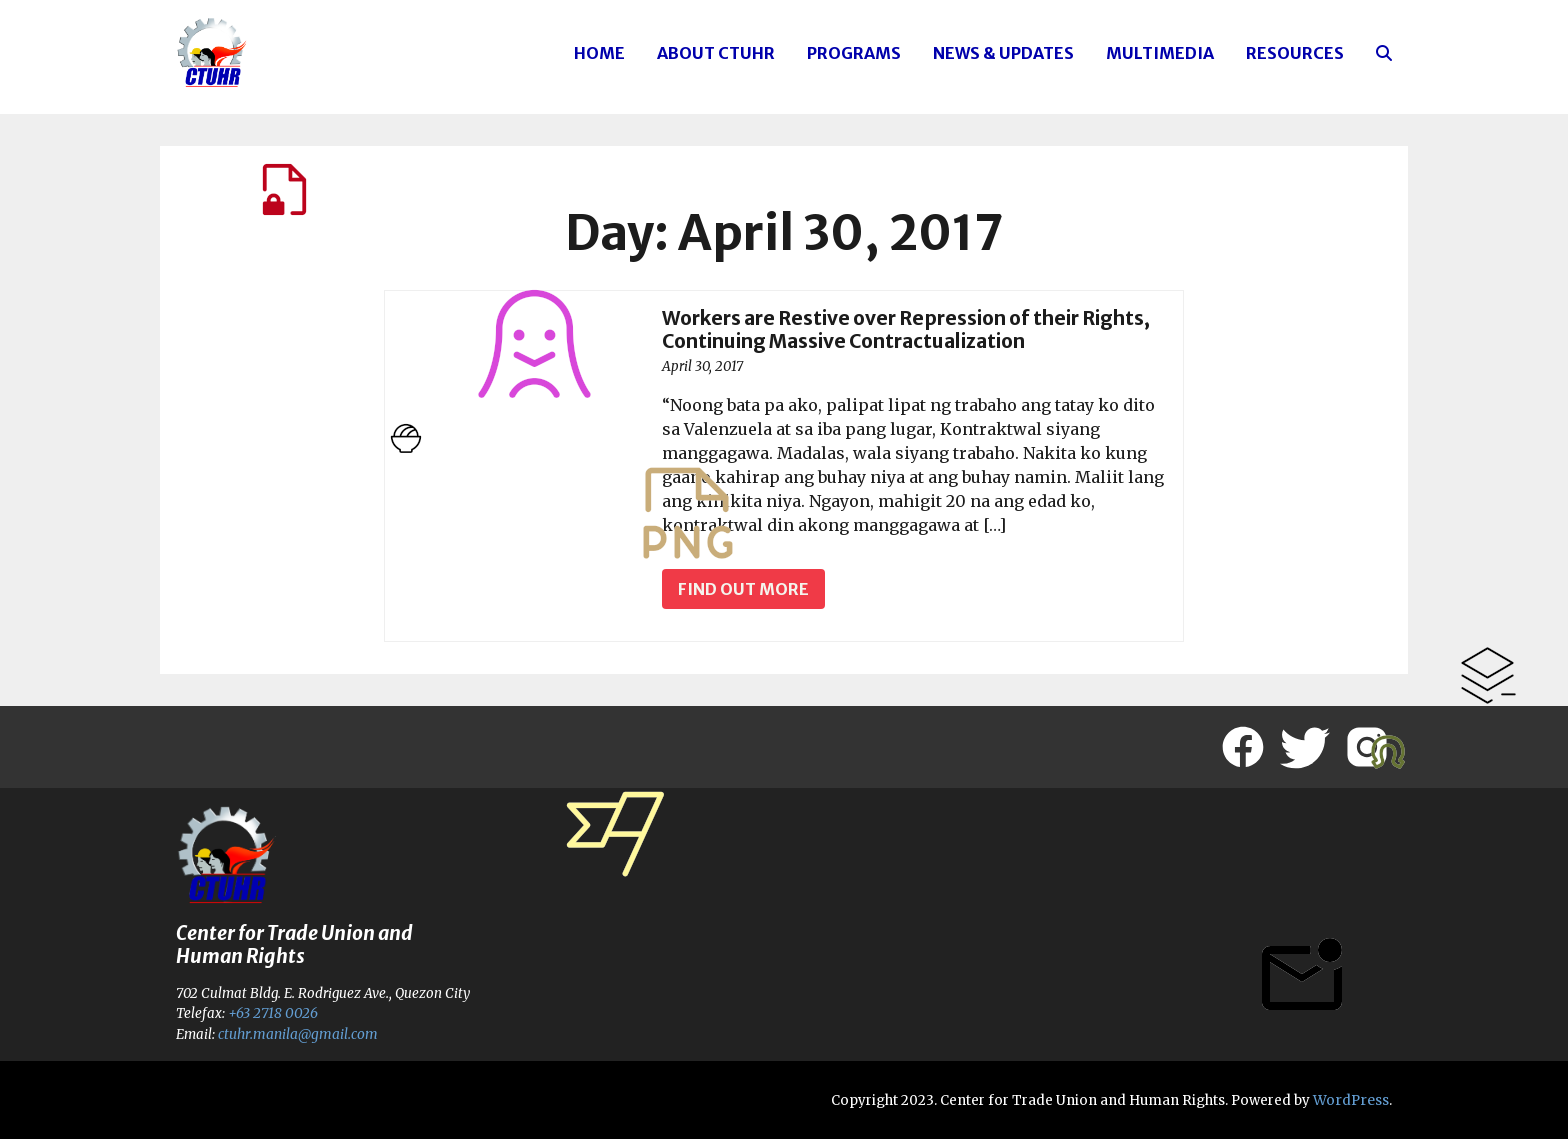 This screenshot has width=1568, height=1139. Describe the element at coordinates (687, 517) in the screenshot. I see `a PNG image file` at that location.